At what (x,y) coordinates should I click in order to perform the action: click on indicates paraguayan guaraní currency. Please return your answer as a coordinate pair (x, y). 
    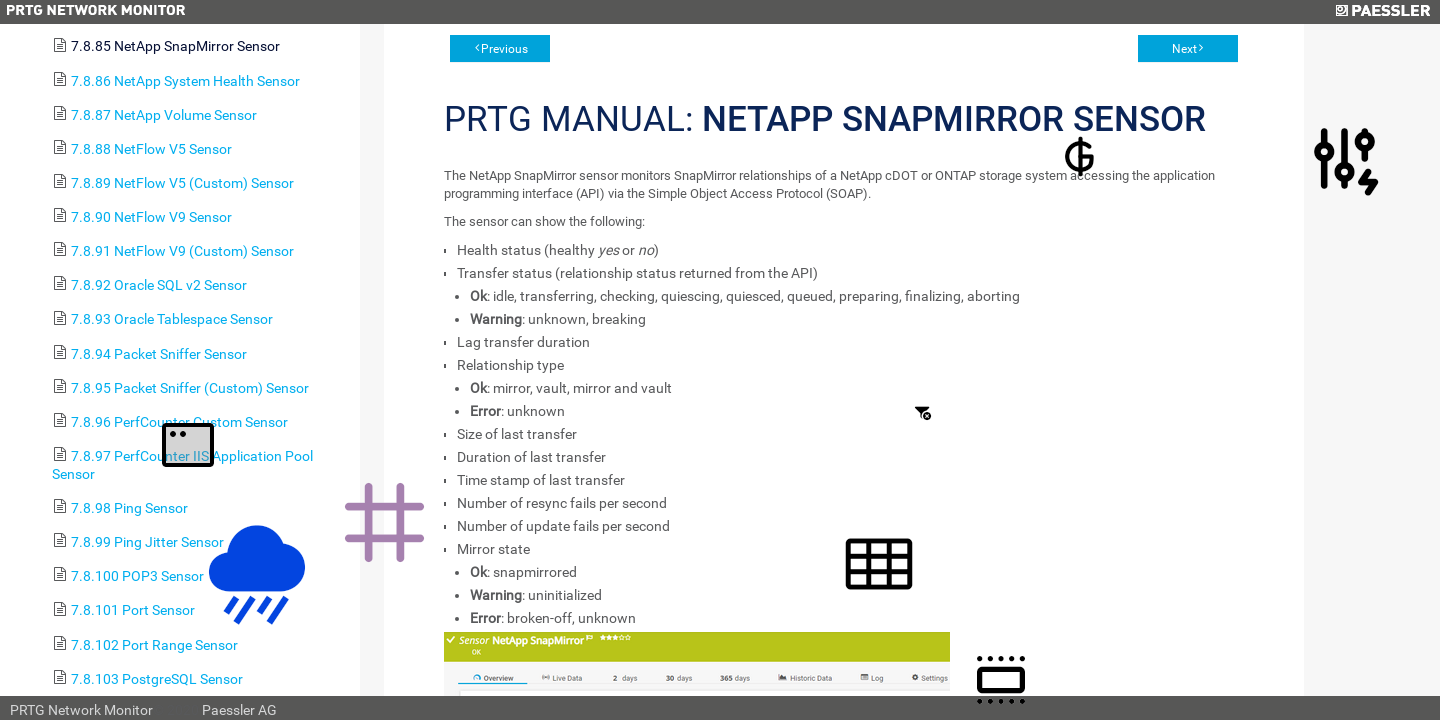
    Looking at the image, I should click on (1080, 156).